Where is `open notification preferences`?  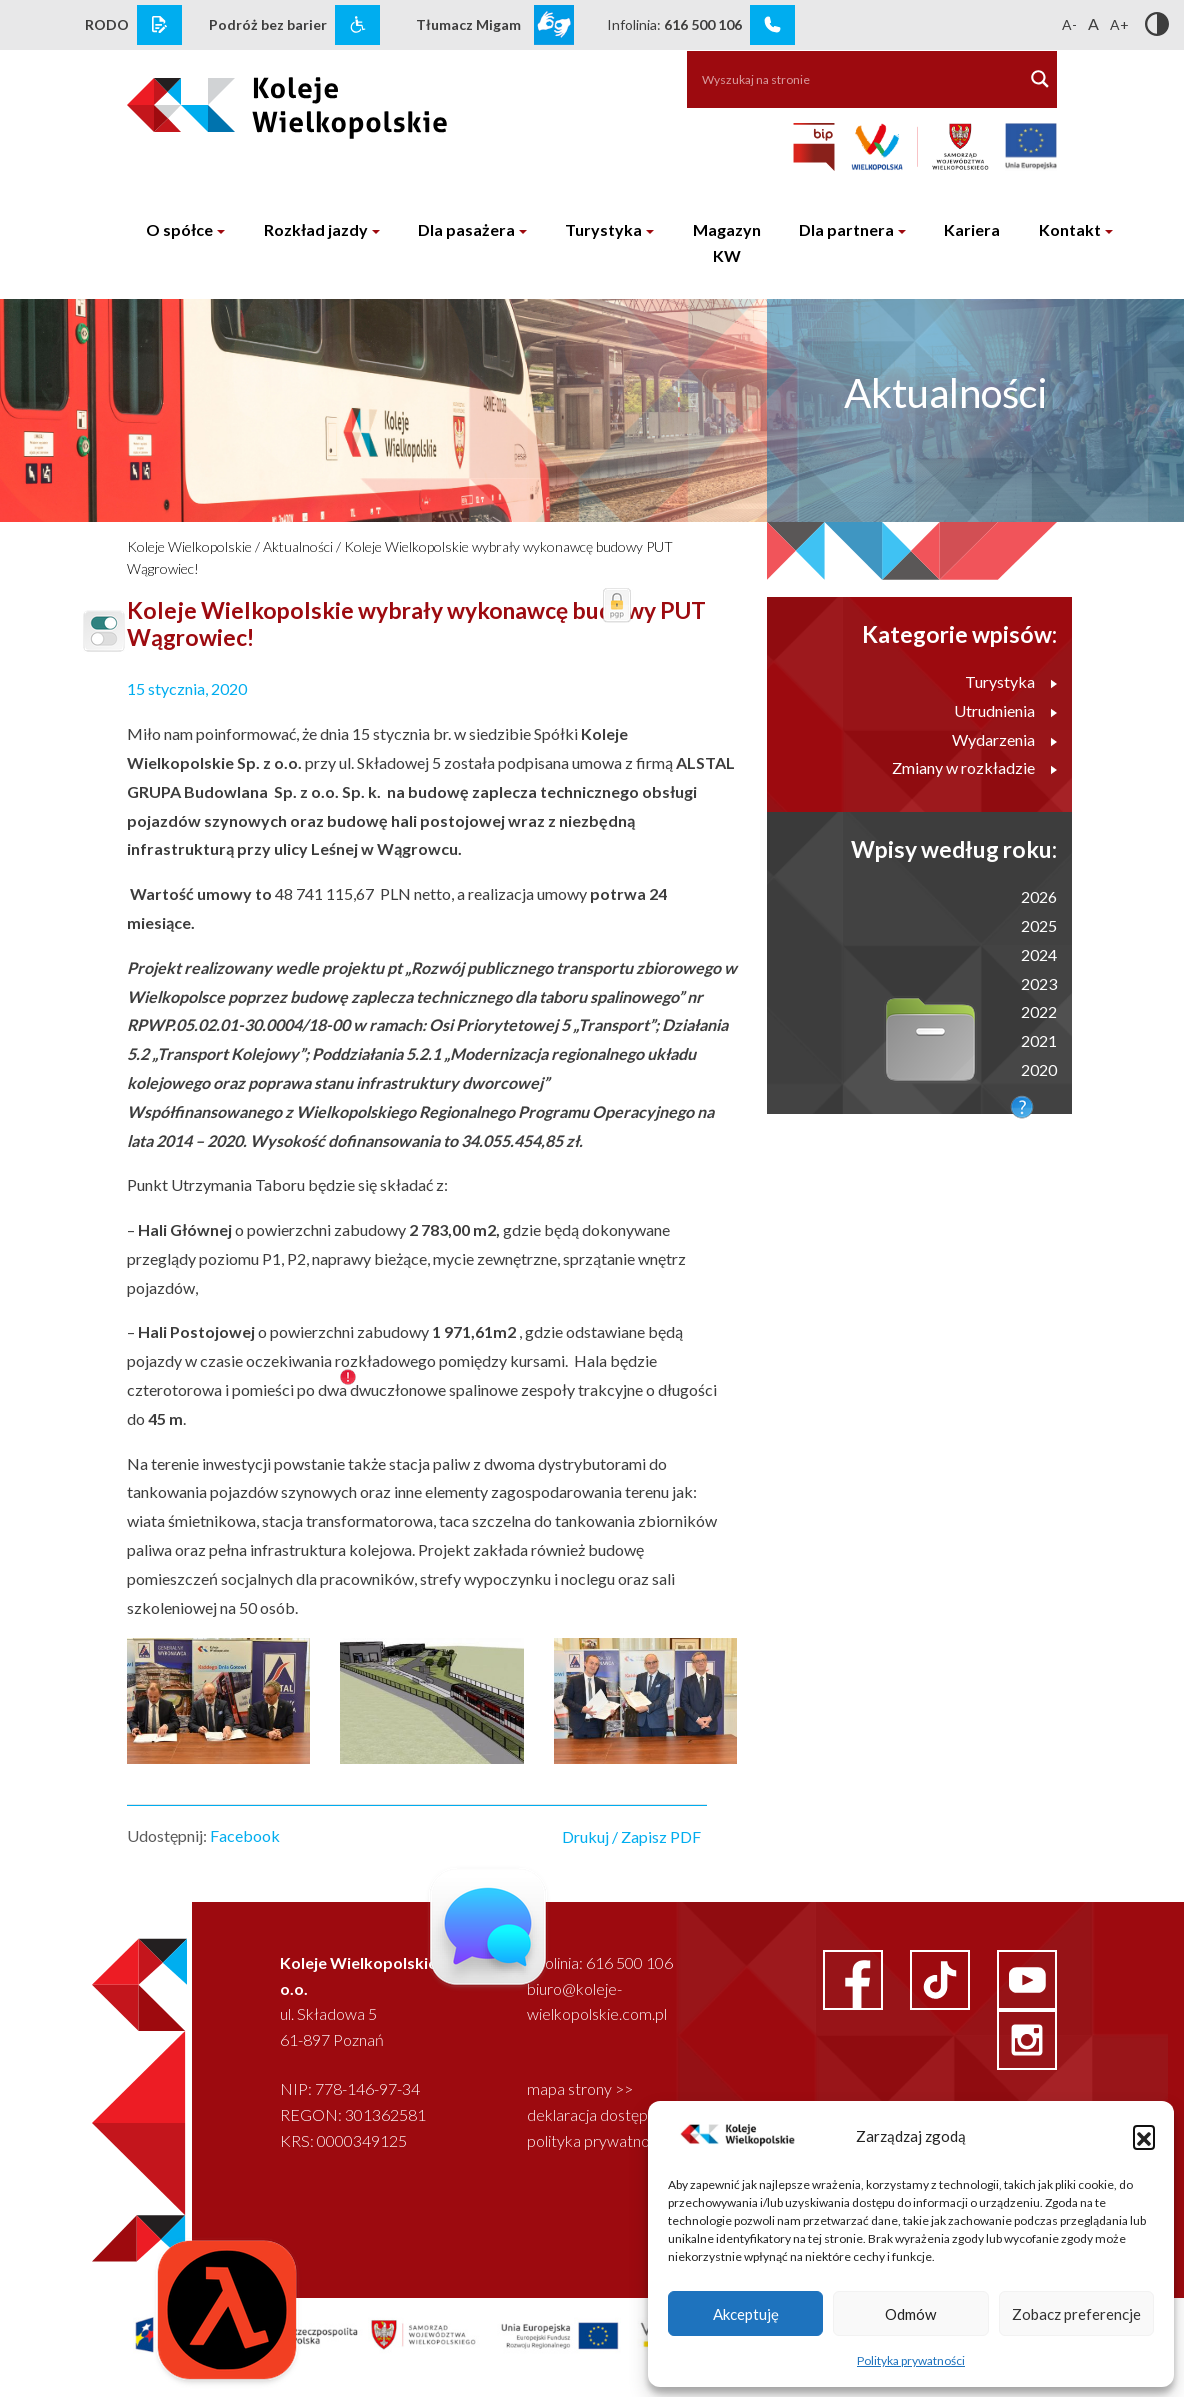 open notification preferences is located at coordinates (488, 1927).